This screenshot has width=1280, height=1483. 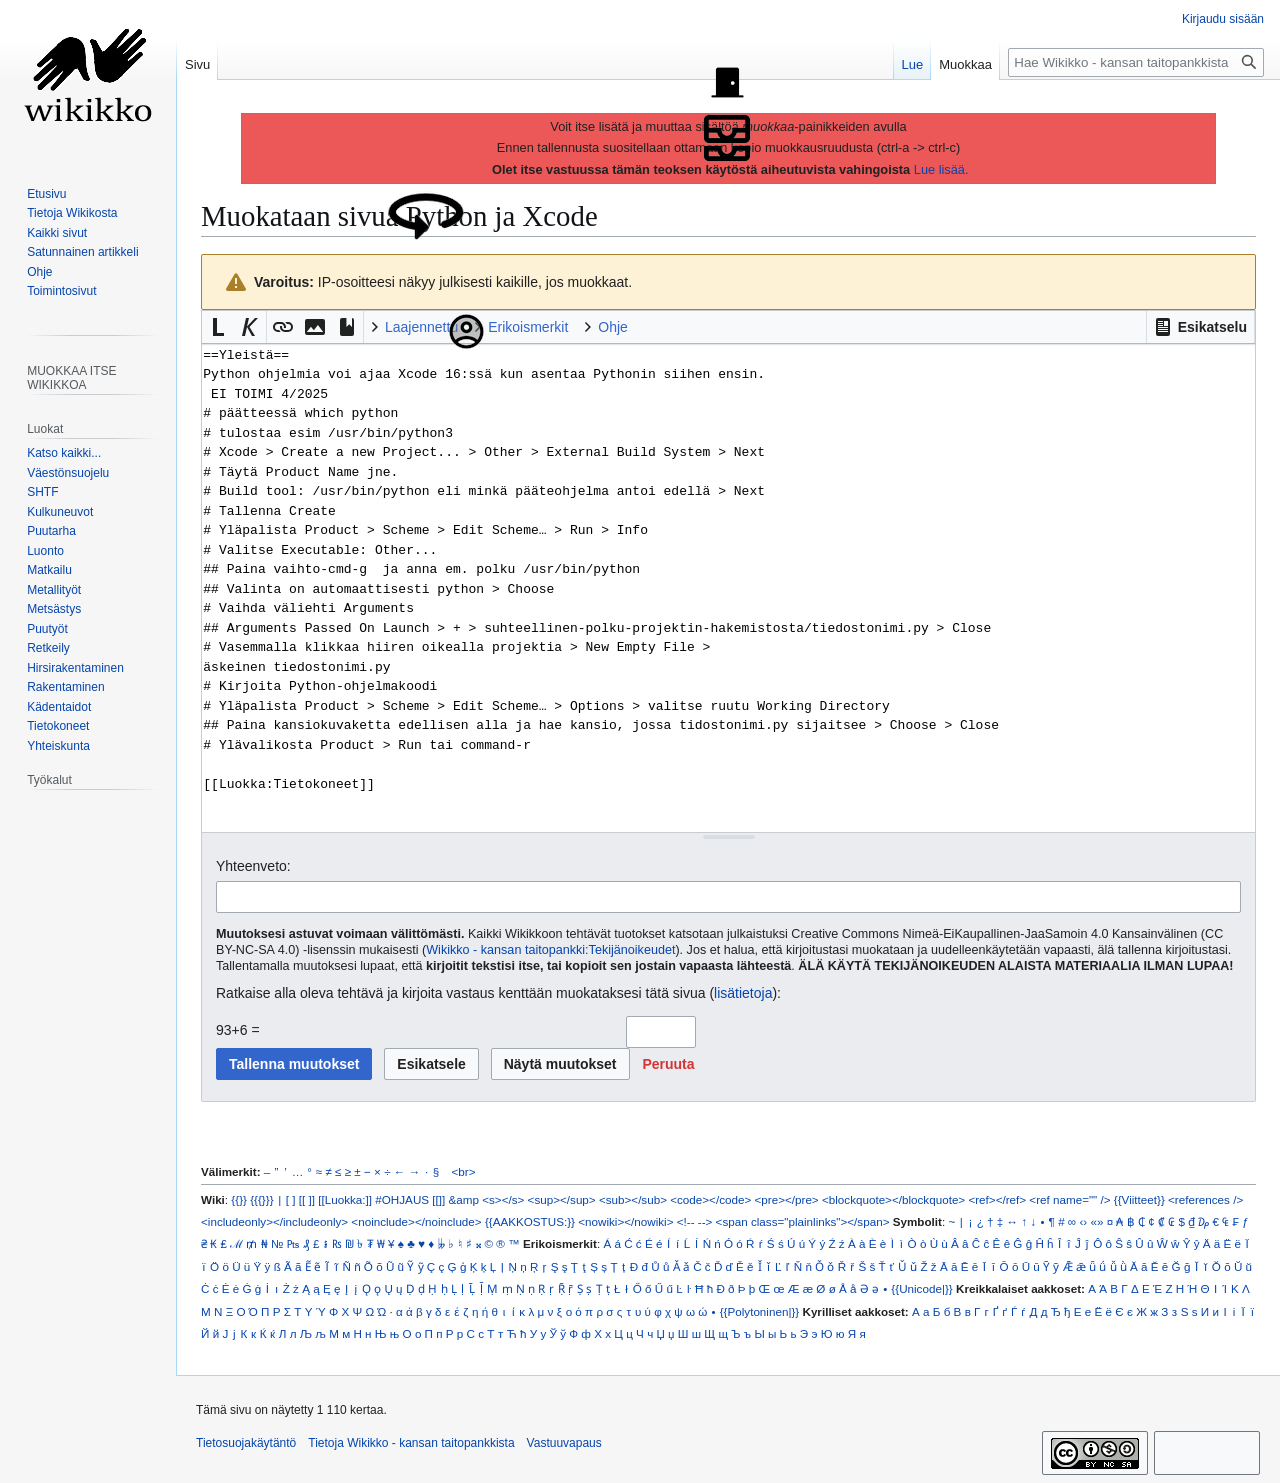 I want to click on access your account or profile settings, so click(x=466, y=331).